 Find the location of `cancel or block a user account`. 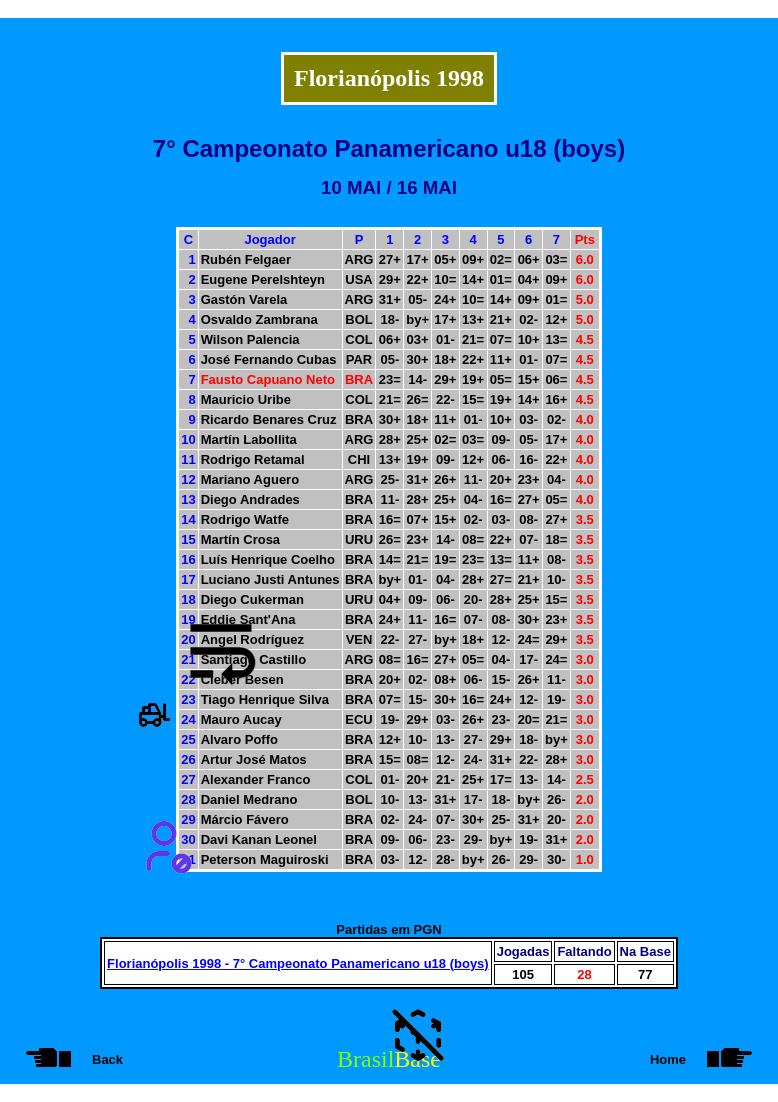

cancel or block a user account is located at coordinates (164, 846).